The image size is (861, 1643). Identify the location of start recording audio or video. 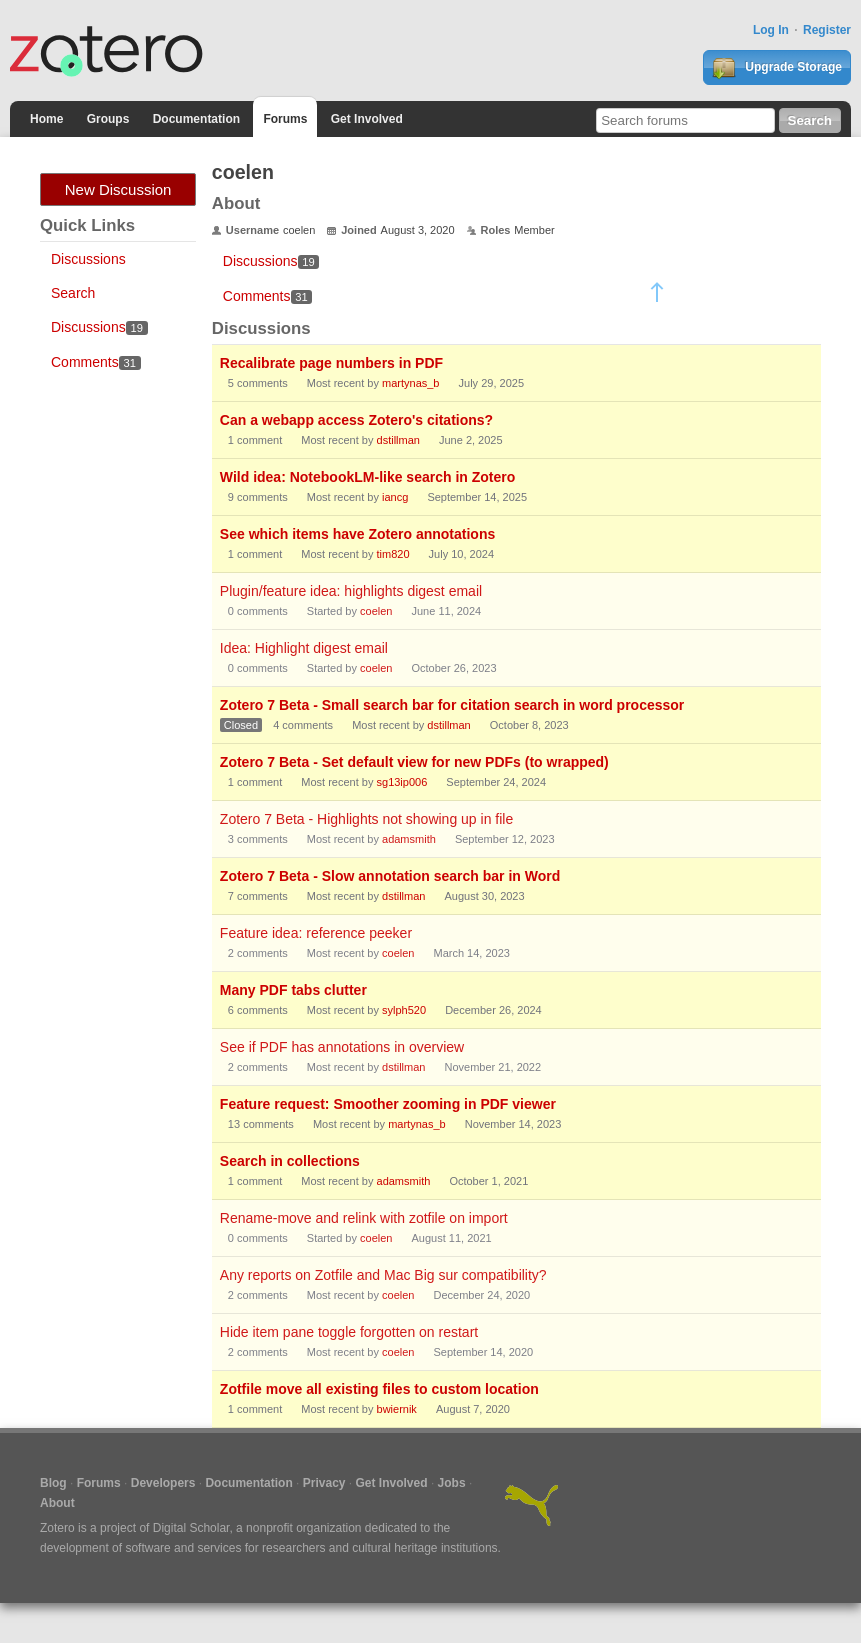
(71, 65).